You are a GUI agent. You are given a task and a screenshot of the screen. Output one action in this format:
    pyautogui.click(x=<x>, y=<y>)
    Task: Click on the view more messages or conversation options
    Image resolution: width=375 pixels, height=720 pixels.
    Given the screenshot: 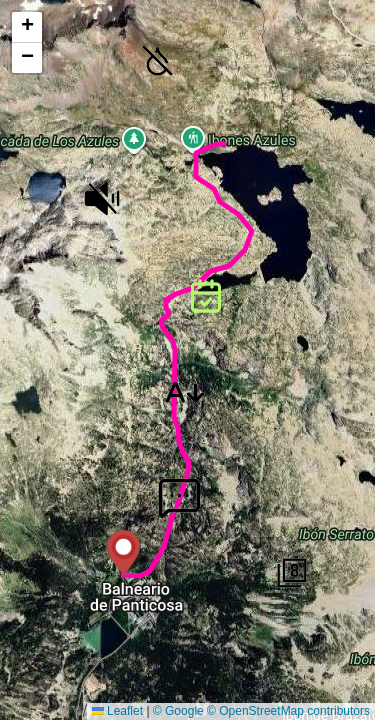 What is the action you would take?
    pyautogui.click(x=179, y=497)
    